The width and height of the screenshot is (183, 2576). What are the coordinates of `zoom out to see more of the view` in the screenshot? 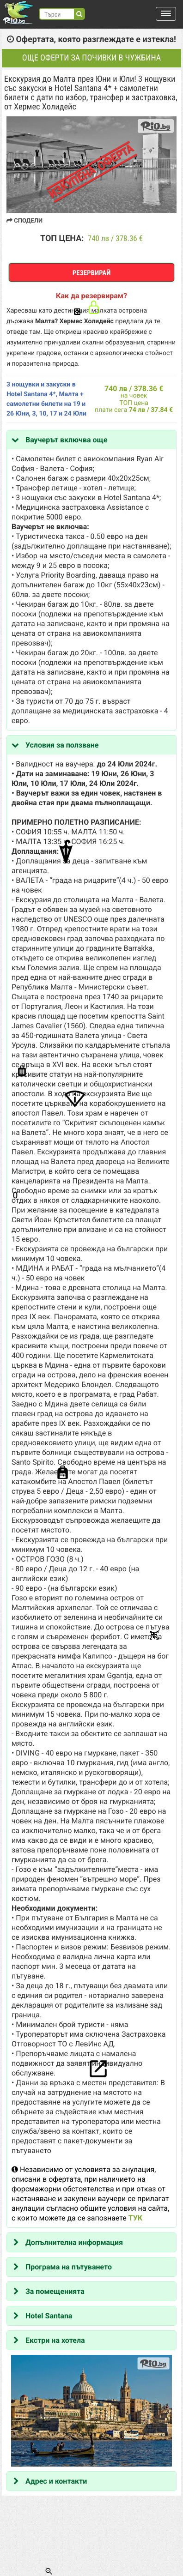 It's located at (49, 2571).